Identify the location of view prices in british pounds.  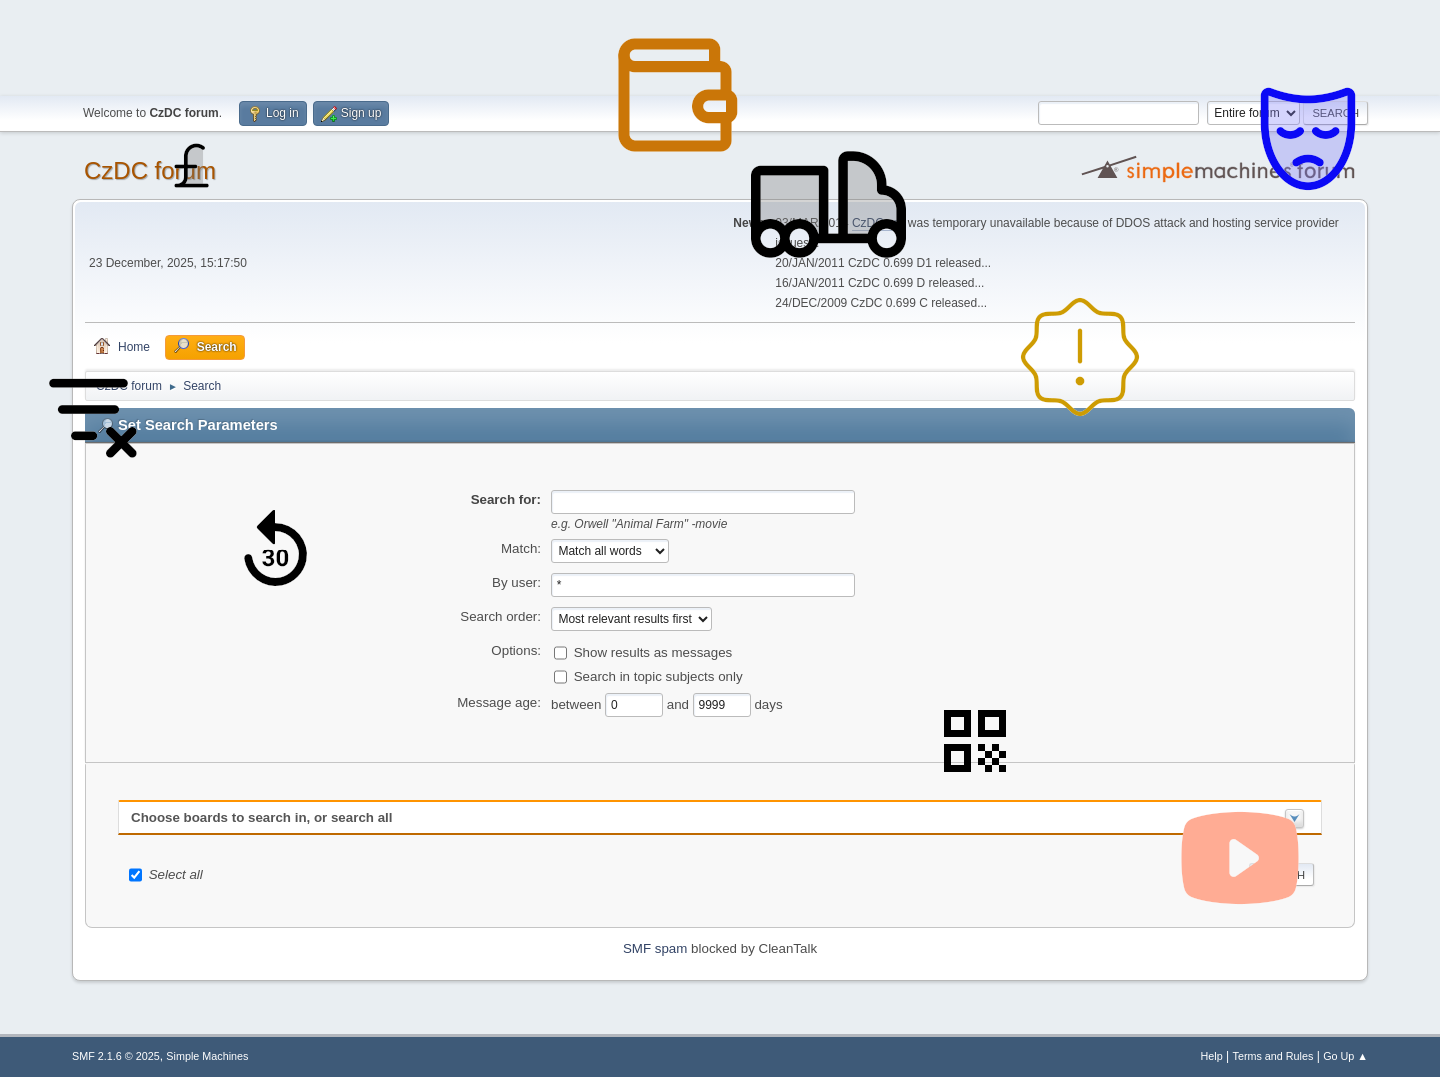
(193, 166).